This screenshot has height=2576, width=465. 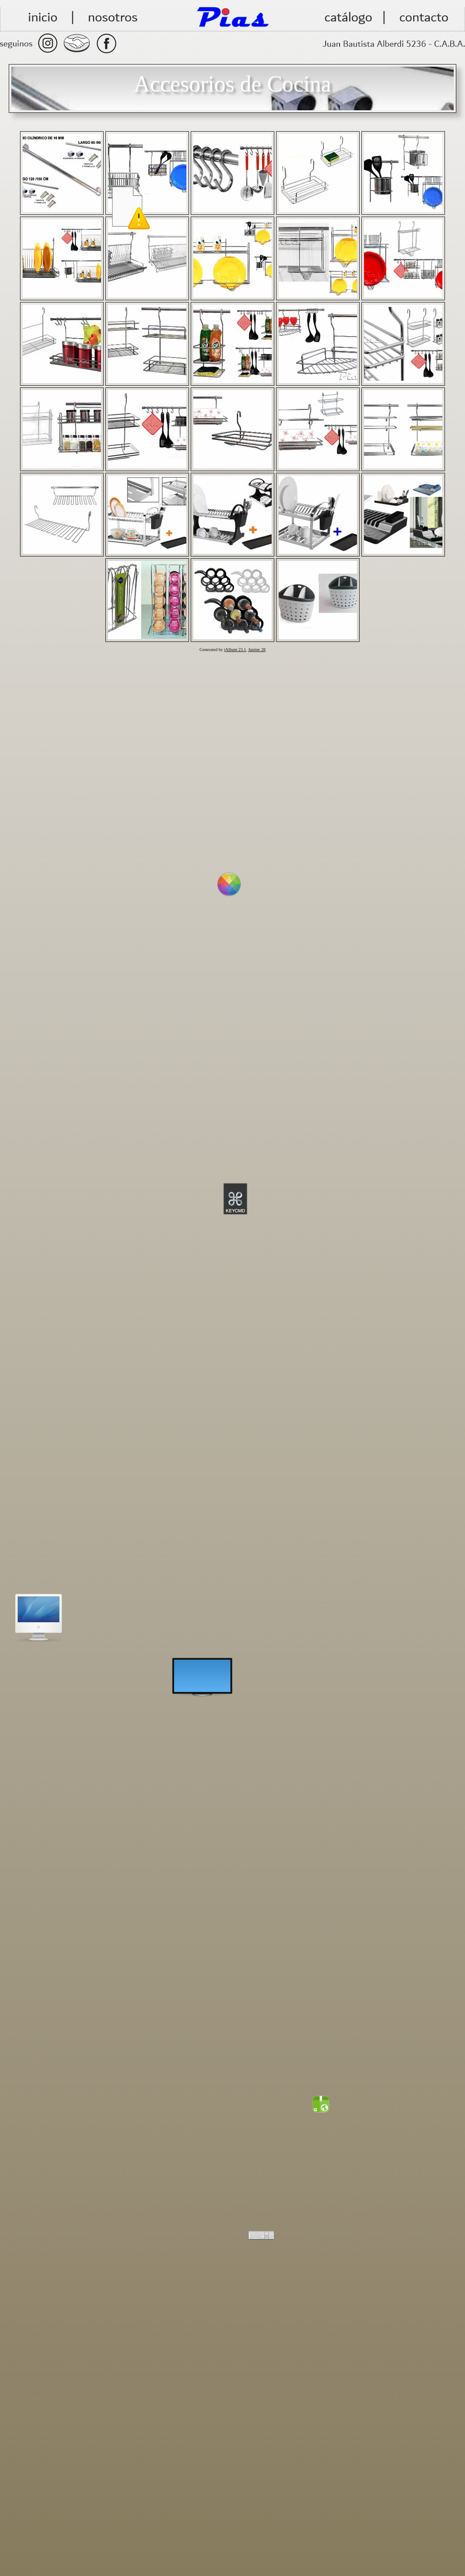 What do you see at coordinates (235, 1199) in the screenshot?
I see `access keyboard shortcuts and command key bindings` at bounding box center [235, 1199].